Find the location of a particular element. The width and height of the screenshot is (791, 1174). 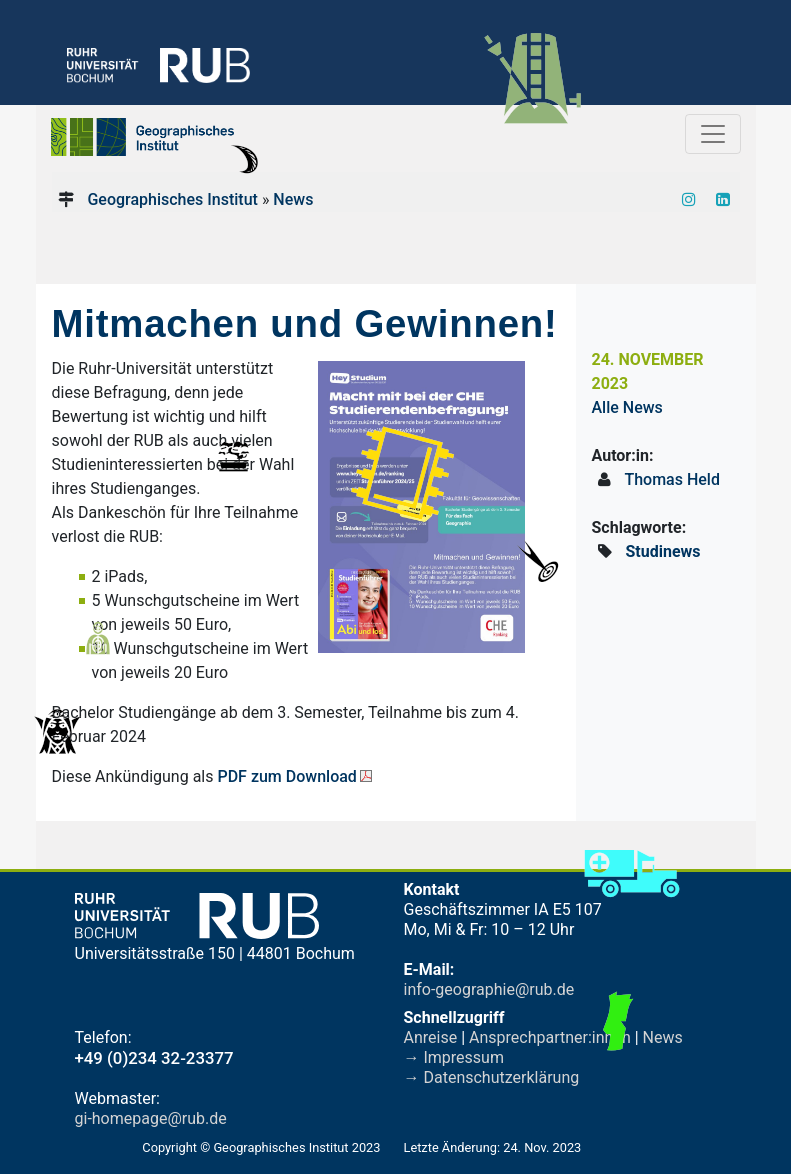

view hardware or processor information is located at coordinates (402, 474).